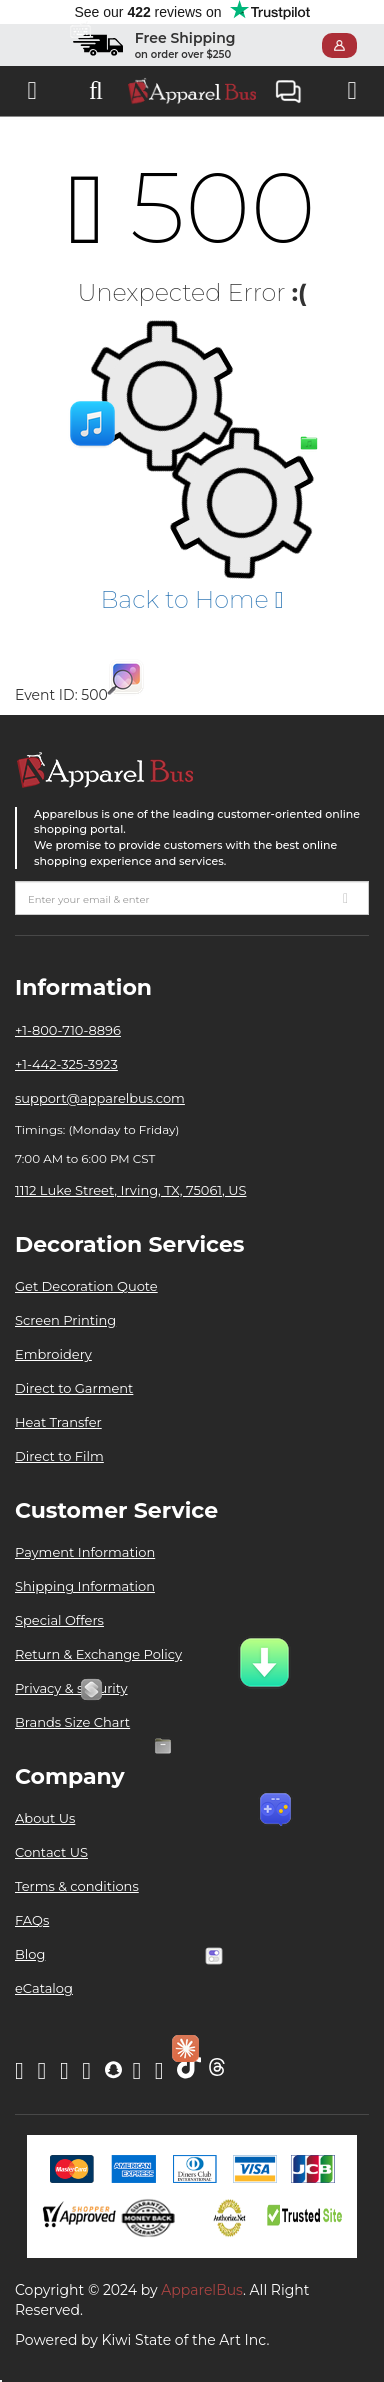 The width and height of the screenshot is (384, 2382). What do you see at coordinates (214, 1956) in the screenshot?
I see `open unity tweak tool settings` at bounding box center [214, 1956].